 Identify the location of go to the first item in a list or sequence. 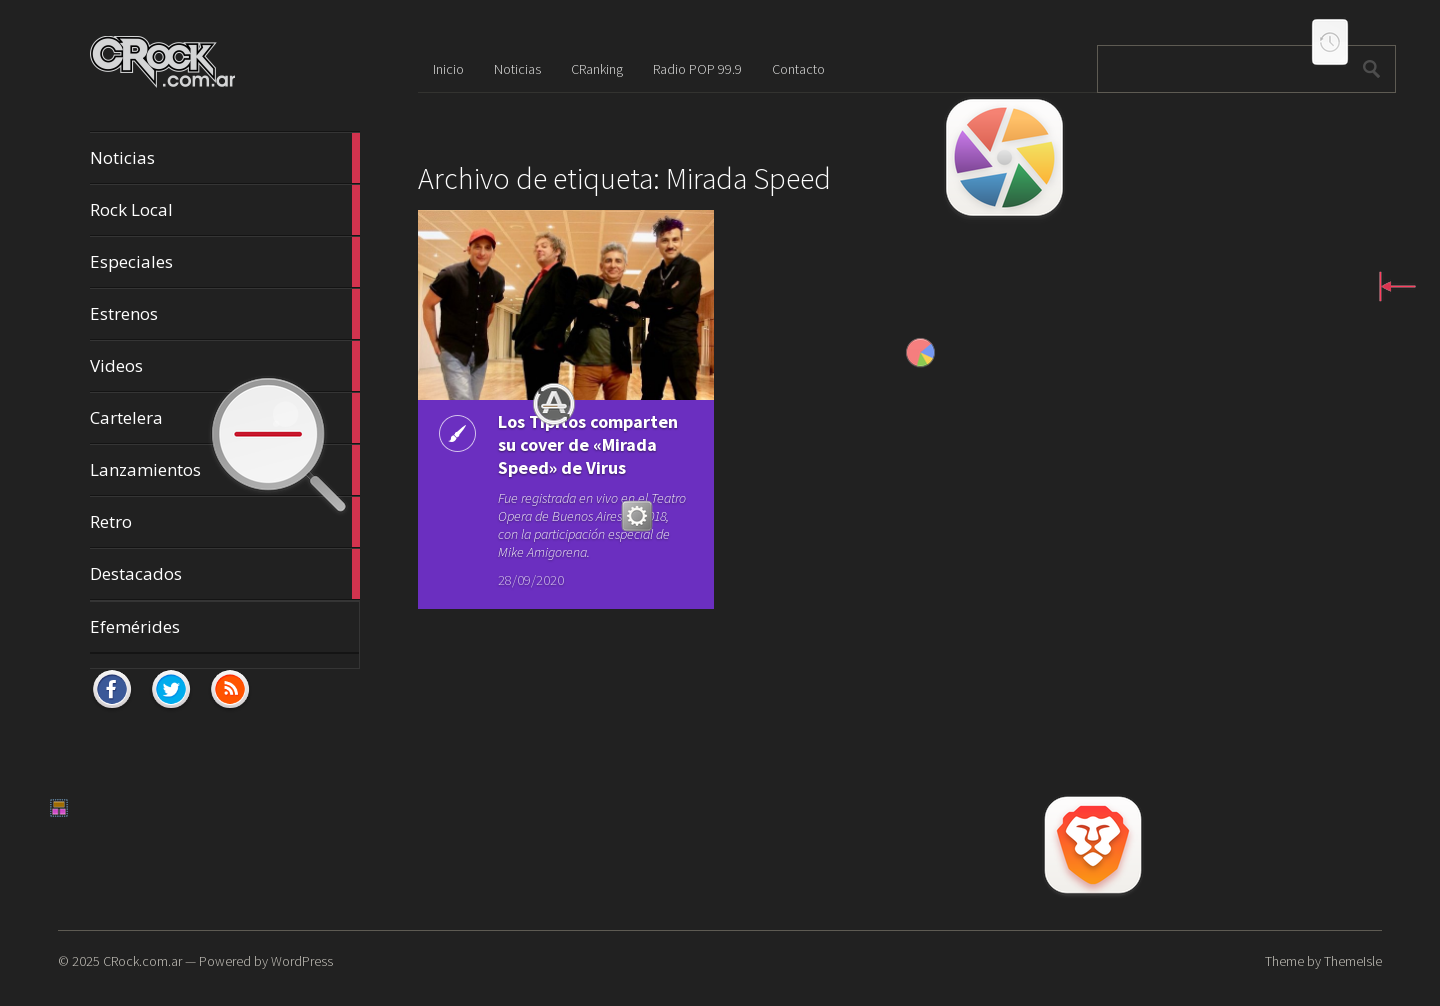
(1397, 286).